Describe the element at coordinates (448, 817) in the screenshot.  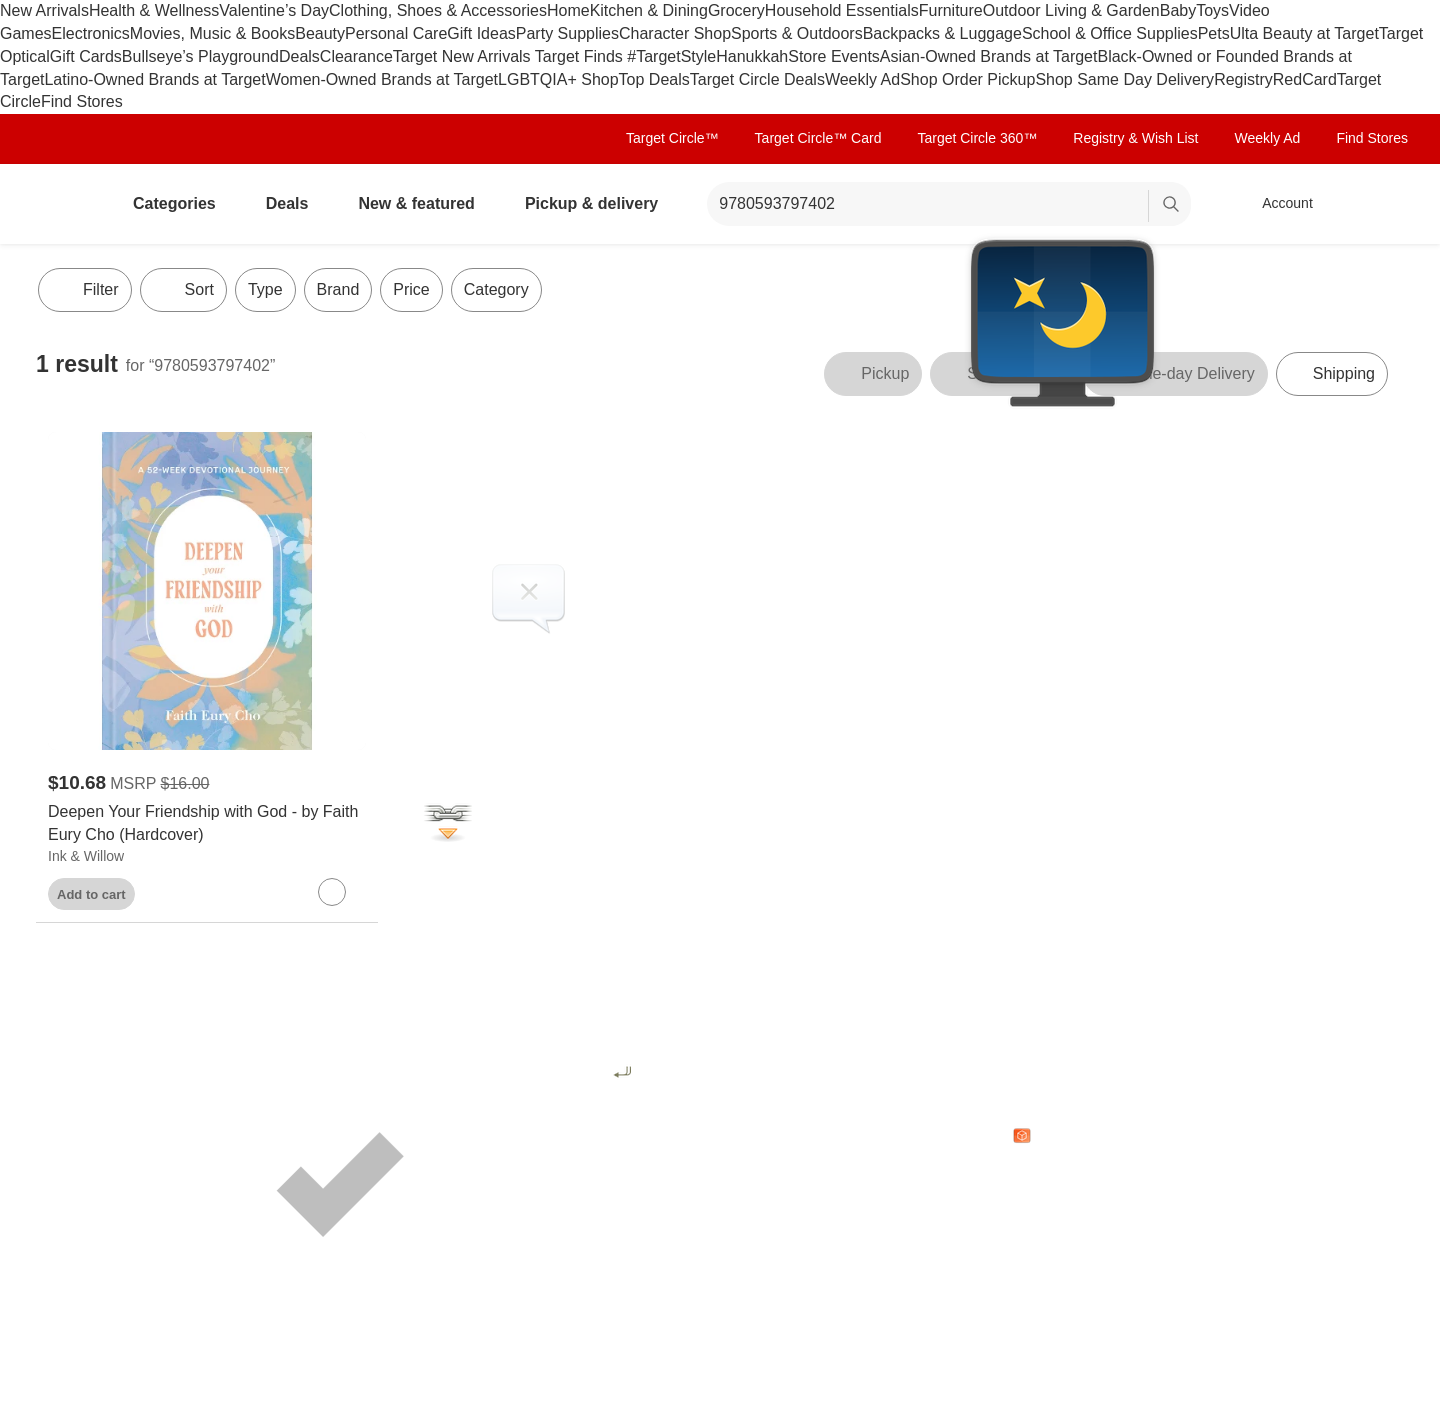
I see `insert a hyperlink into content` at that location.